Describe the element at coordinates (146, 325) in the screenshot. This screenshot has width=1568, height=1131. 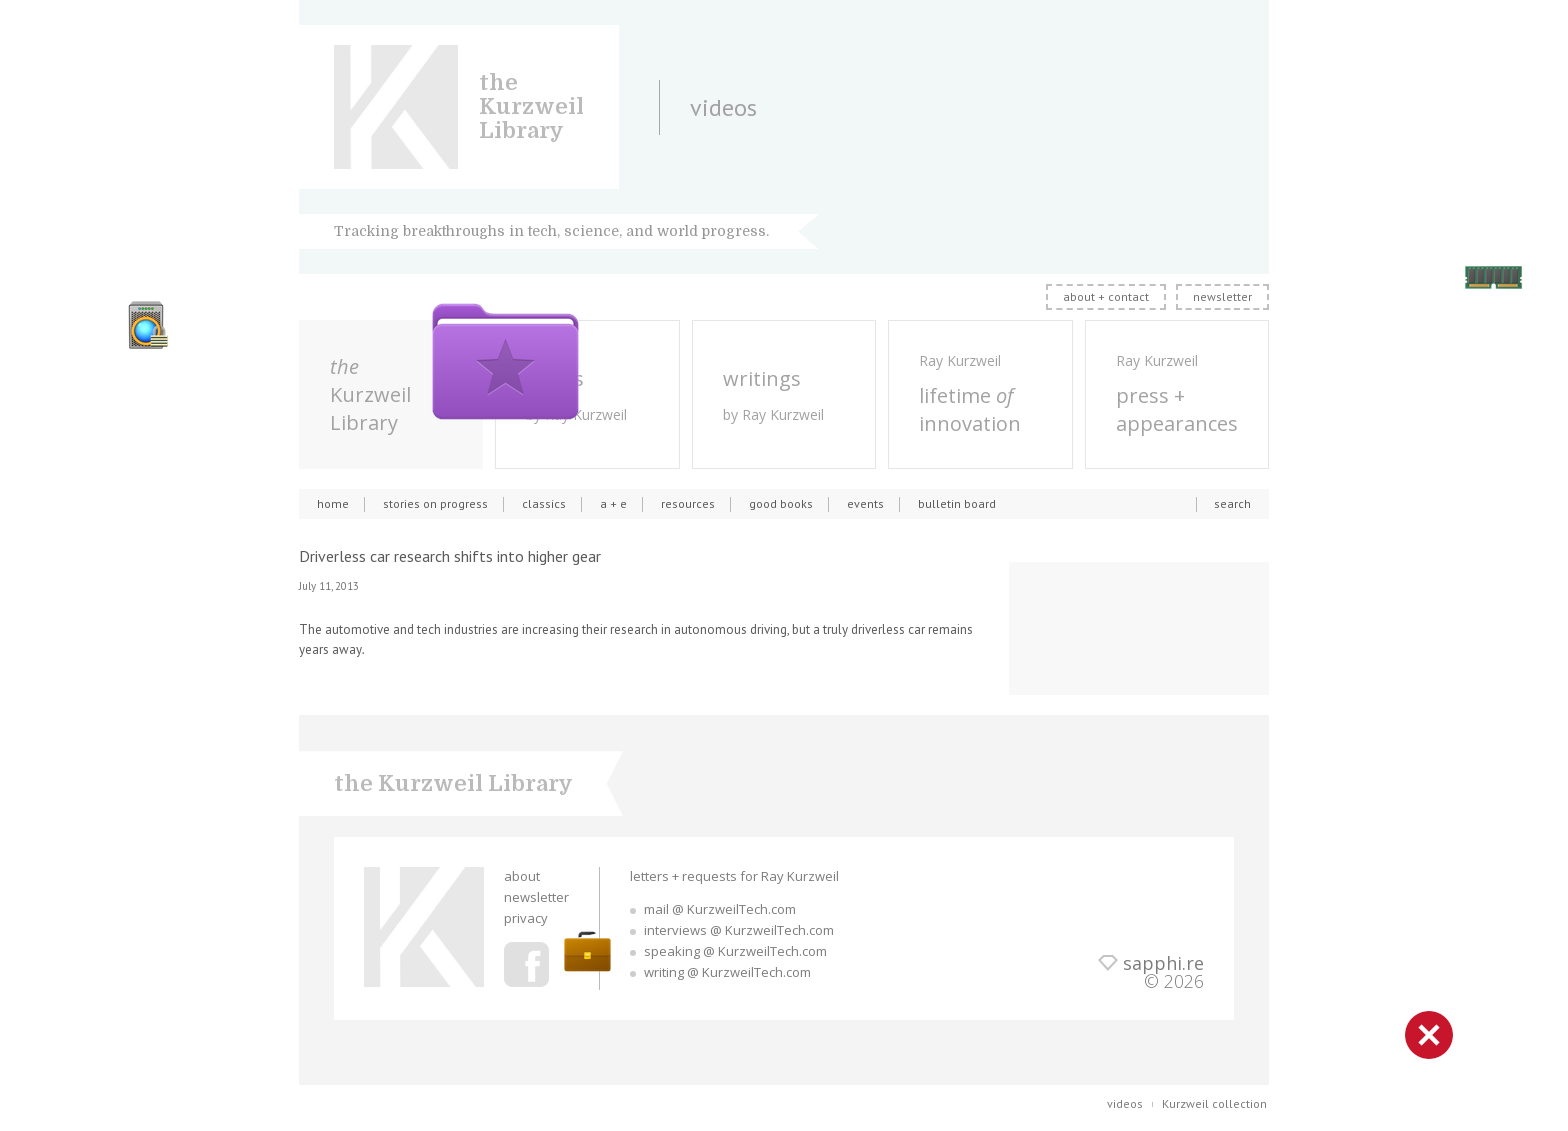
I see `indicates a locked non-RAID storage device` at that location.